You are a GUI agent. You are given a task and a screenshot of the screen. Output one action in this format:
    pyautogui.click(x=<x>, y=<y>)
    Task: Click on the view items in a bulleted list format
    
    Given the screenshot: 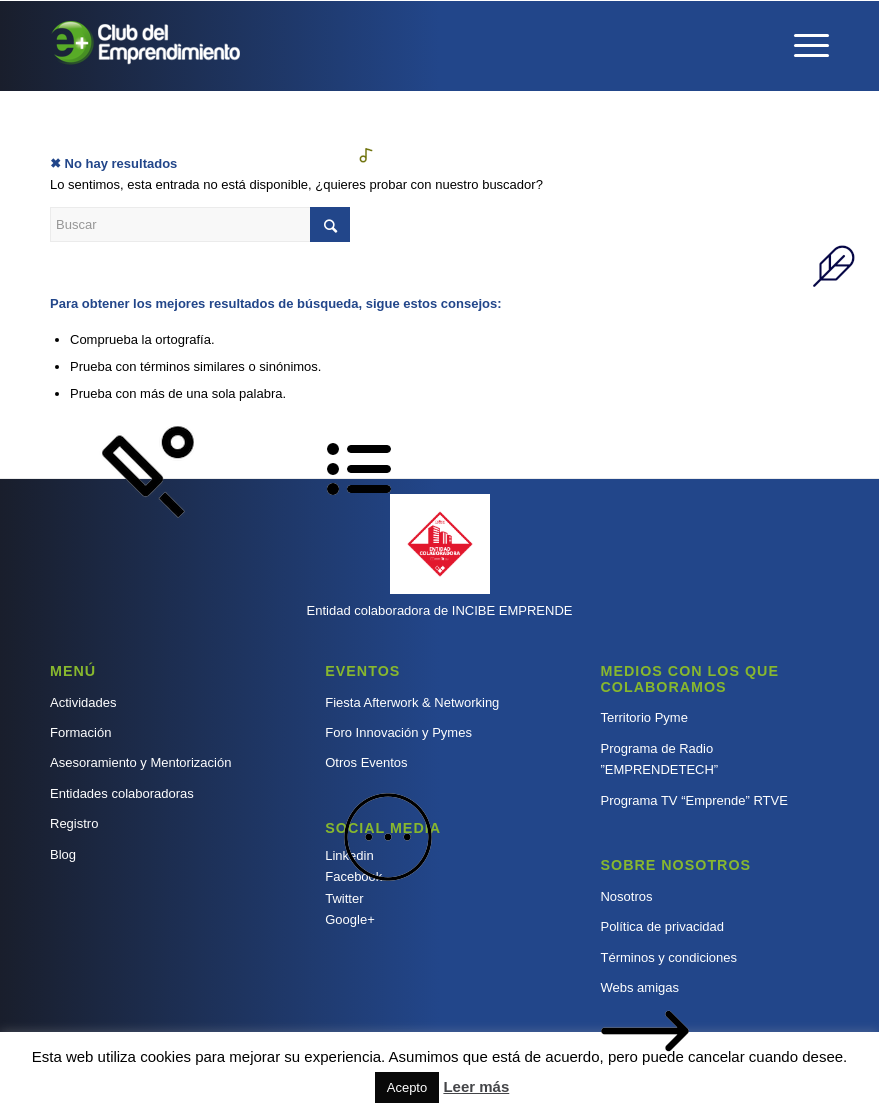 What is the action you would take?
    pyautogui.click(x=359, y=469)
    